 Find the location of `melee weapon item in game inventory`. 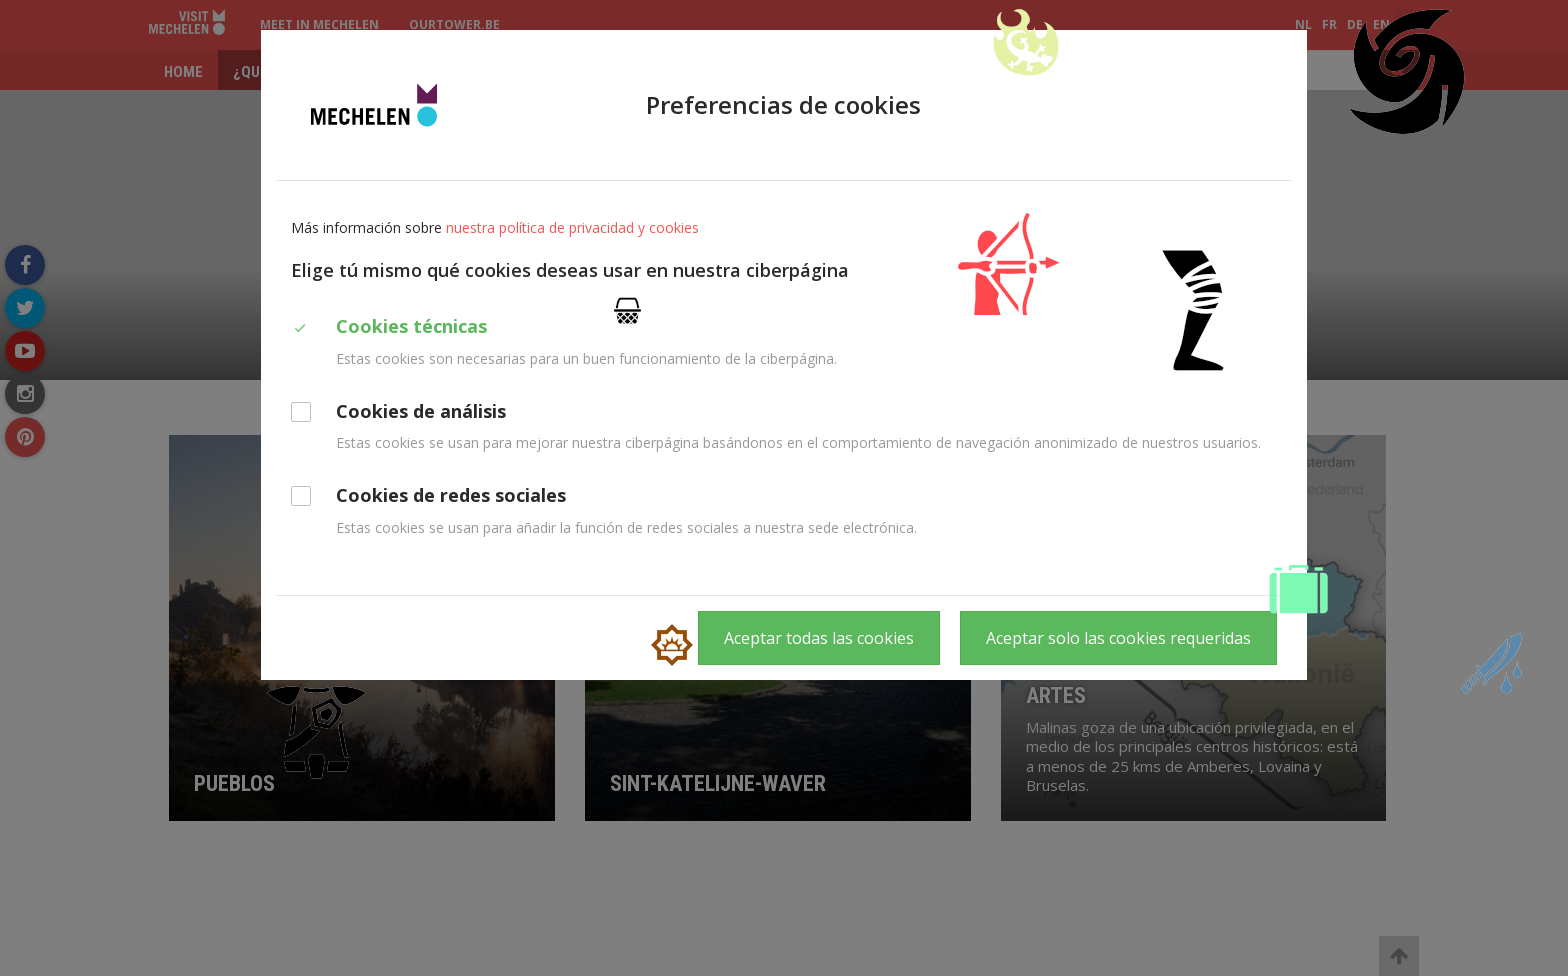

melee weapon item in game inventory is located at coordinates (1491, 663).